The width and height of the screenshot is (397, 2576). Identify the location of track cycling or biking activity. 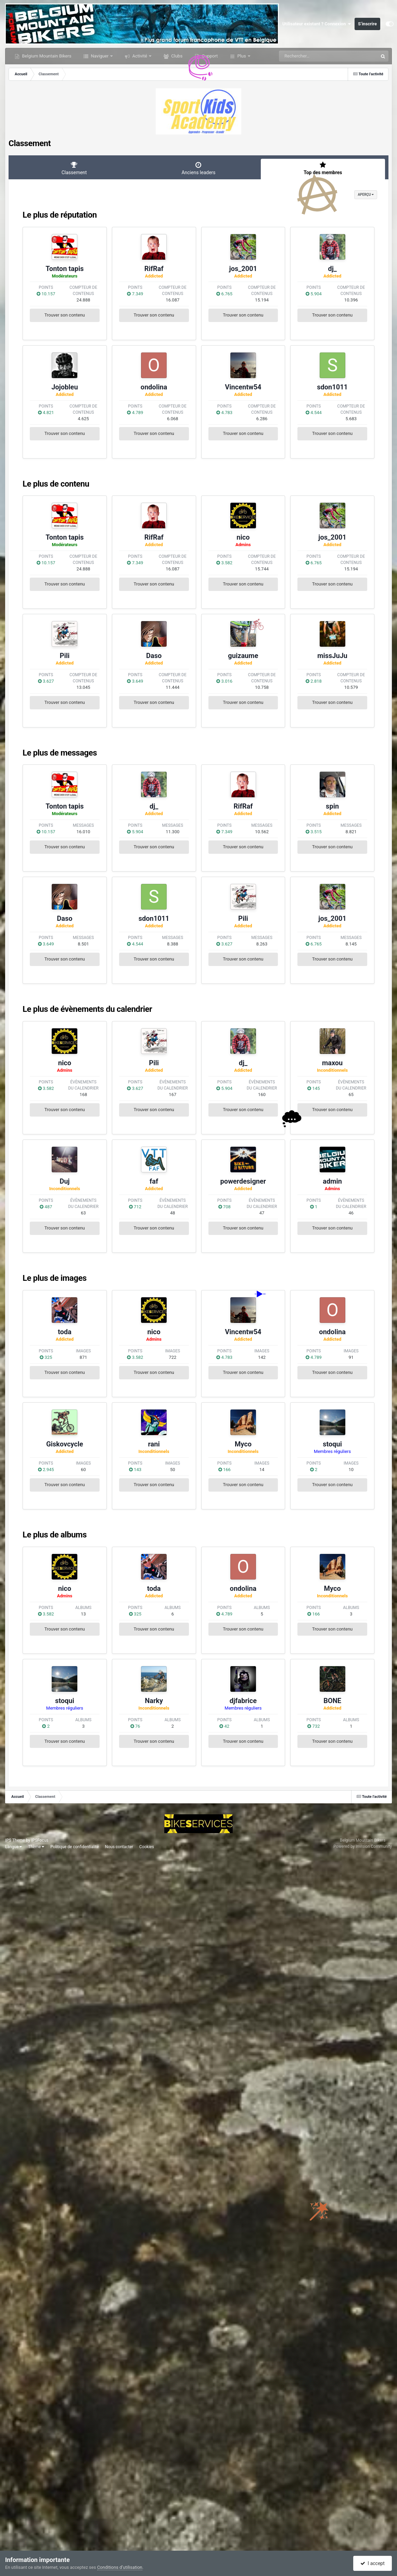
(257, 624).